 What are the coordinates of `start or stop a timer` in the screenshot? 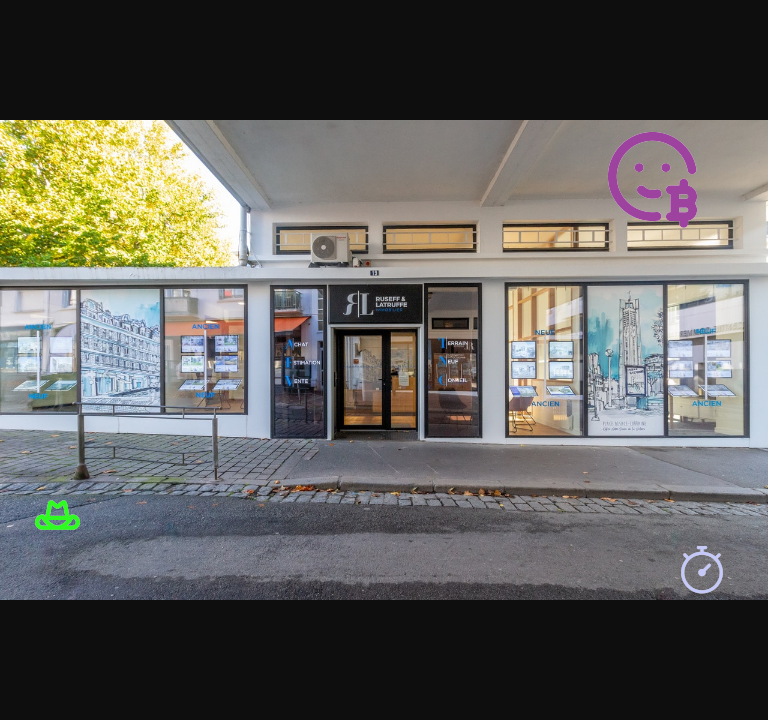 It's located at (702, 571).